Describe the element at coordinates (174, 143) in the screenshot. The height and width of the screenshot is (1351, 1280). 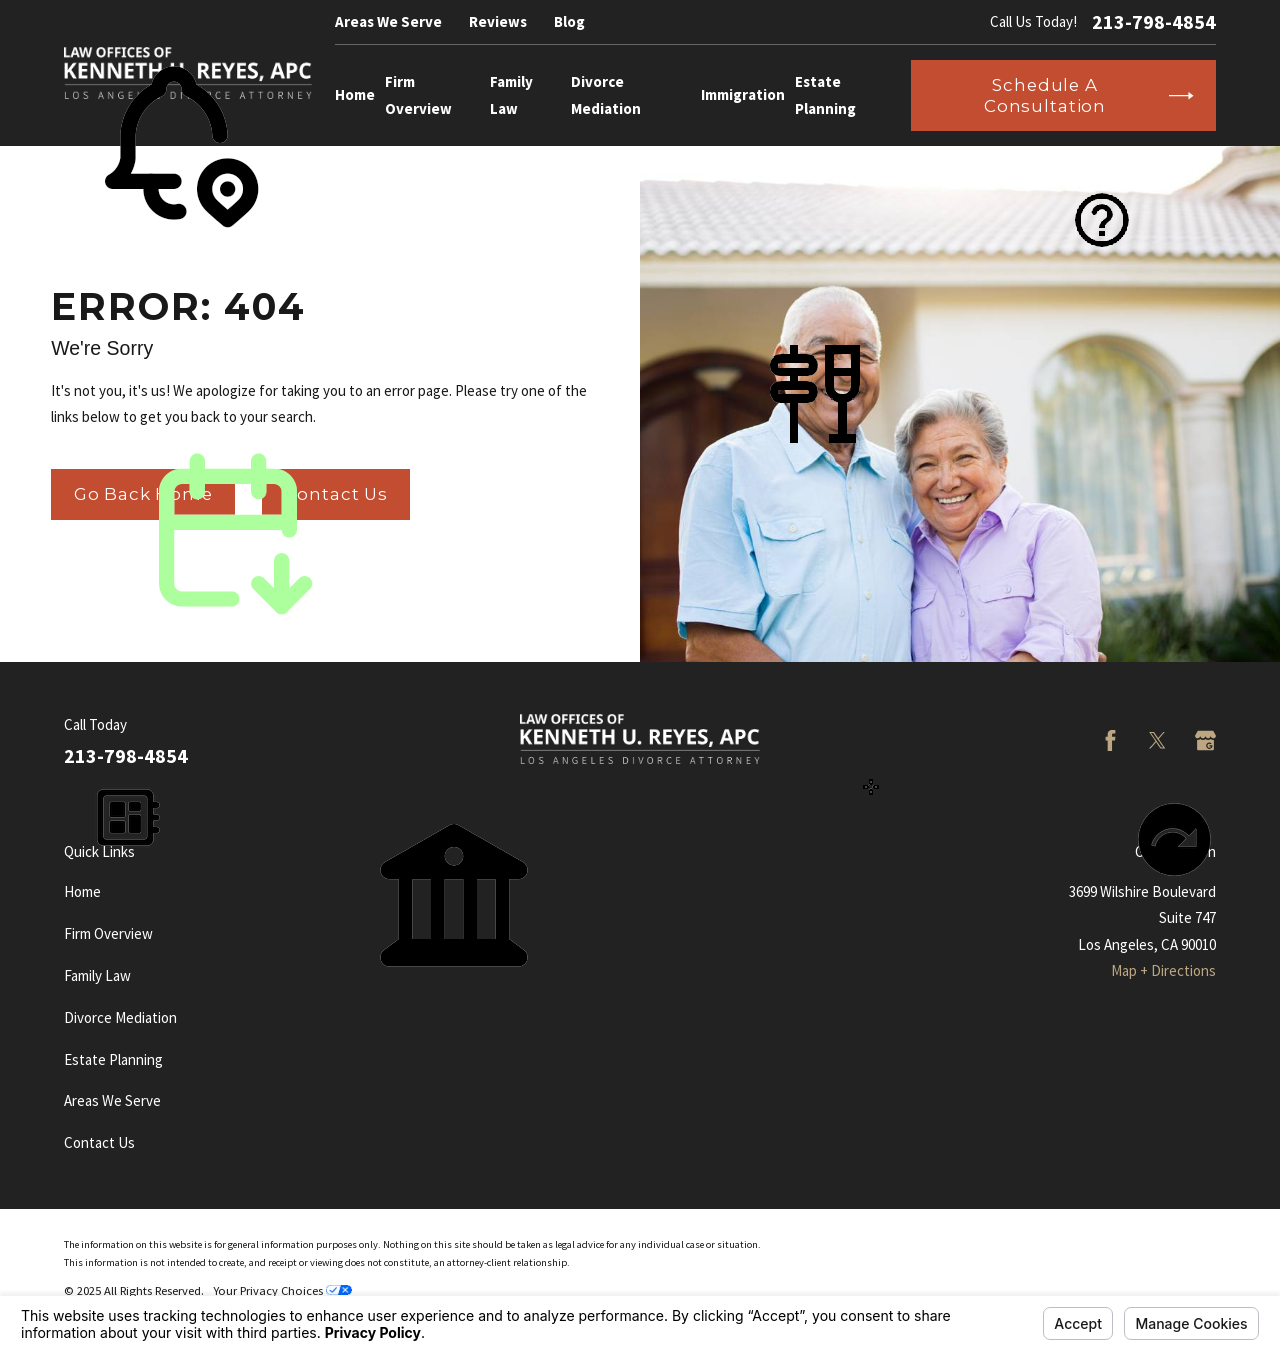
I see `pin a notification to keep it visible` at that location.